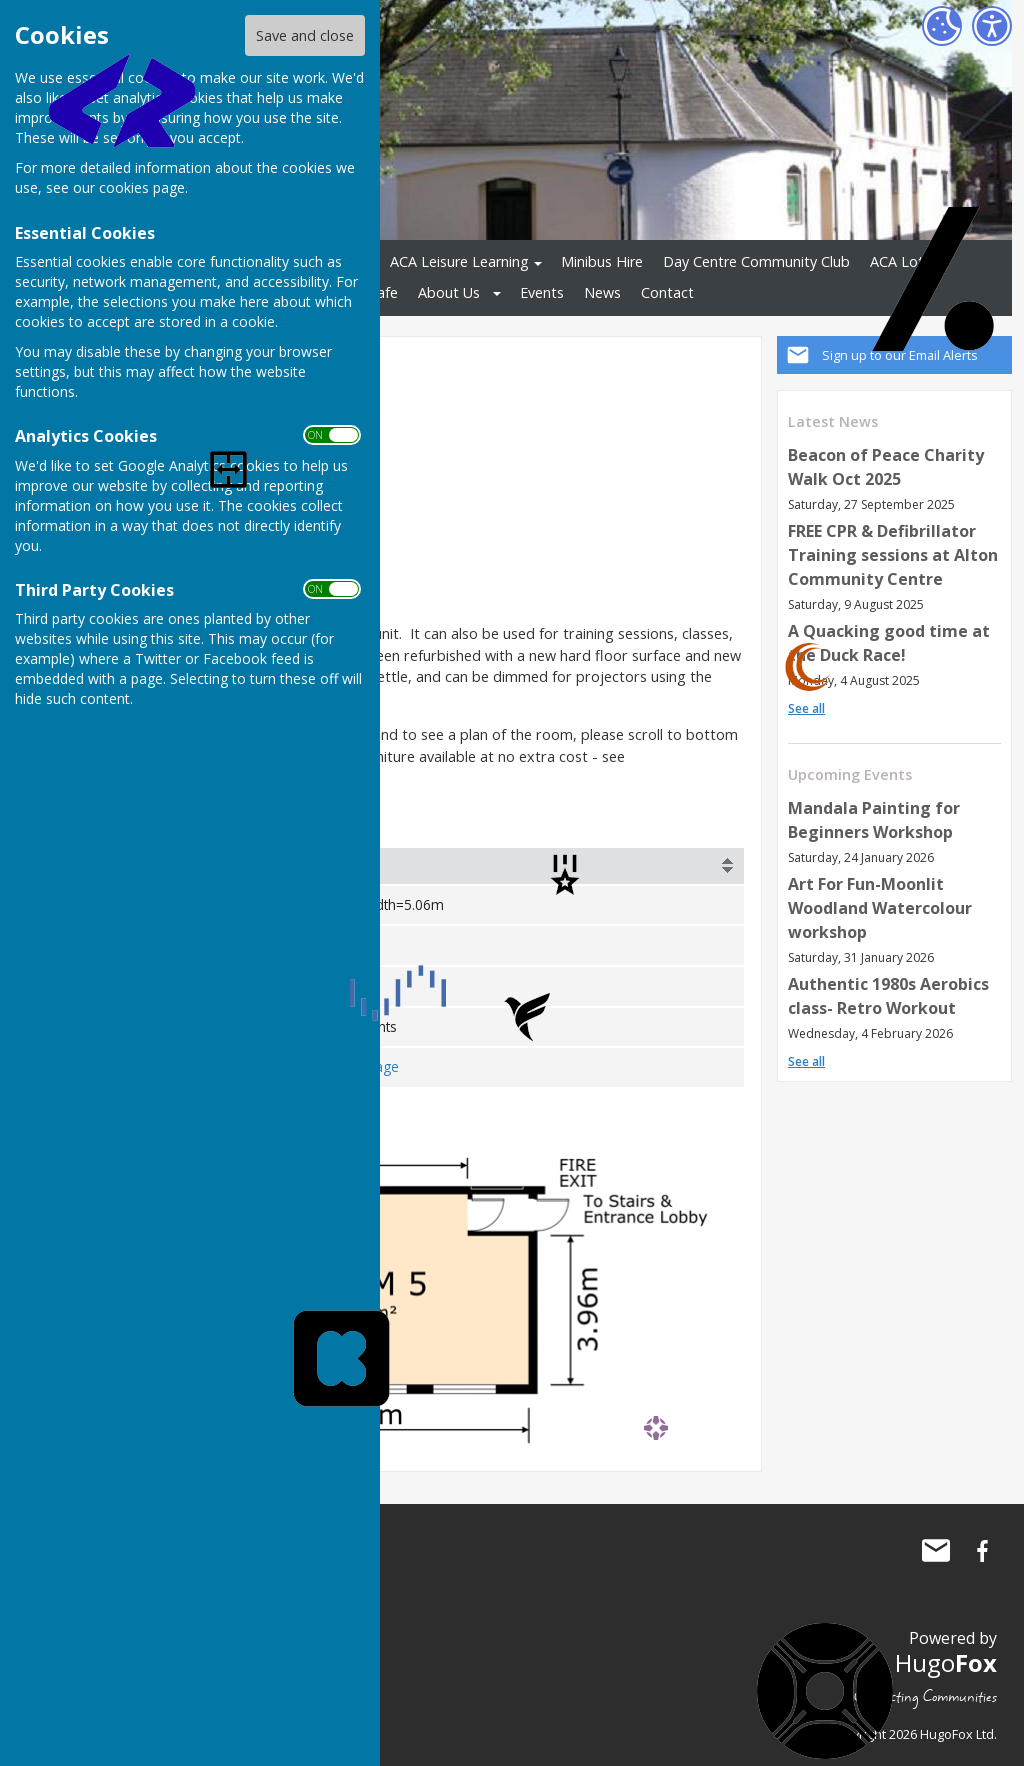  I want to click on visit kickstarter website or app, so click(341, 1358).